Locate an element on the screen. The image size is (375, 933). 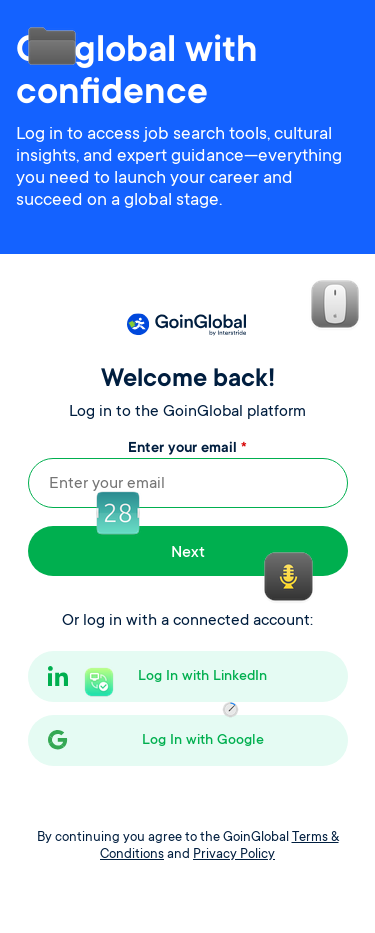
open input leap app for sharing keyboard and mouse between computers is located at coordinates (99, 682).